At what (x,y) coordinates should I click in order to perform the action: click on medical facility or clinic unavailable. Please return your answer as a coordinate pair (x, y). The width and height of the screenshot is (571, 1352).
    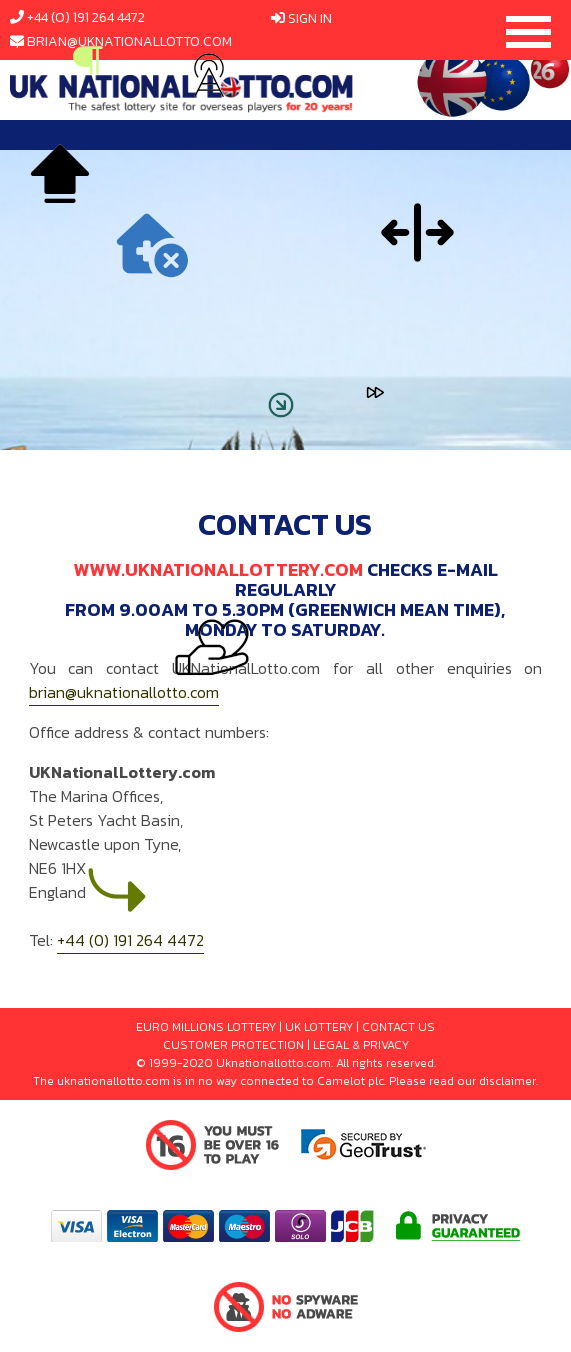
    Looking at the image, I should click on (150, 243).